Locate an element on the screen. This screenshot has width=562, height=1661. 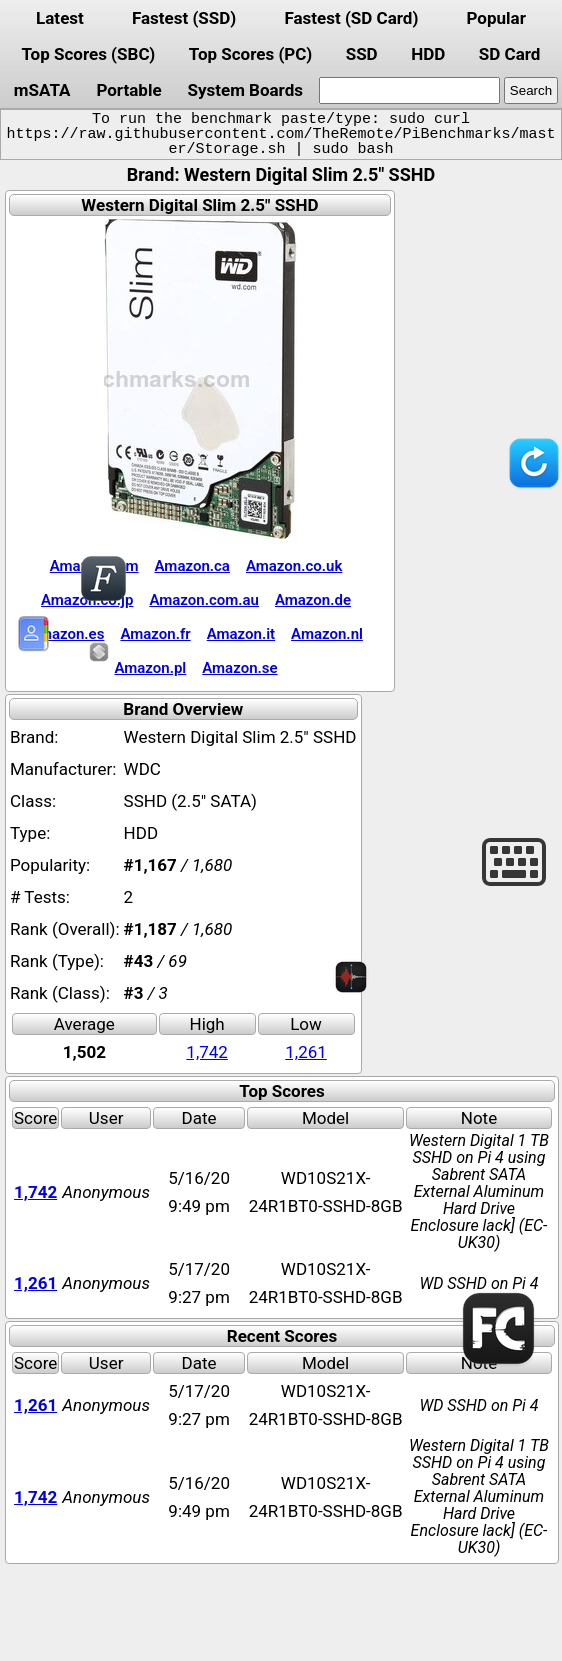
open keyboard settings is located at coordinates (514, 862).